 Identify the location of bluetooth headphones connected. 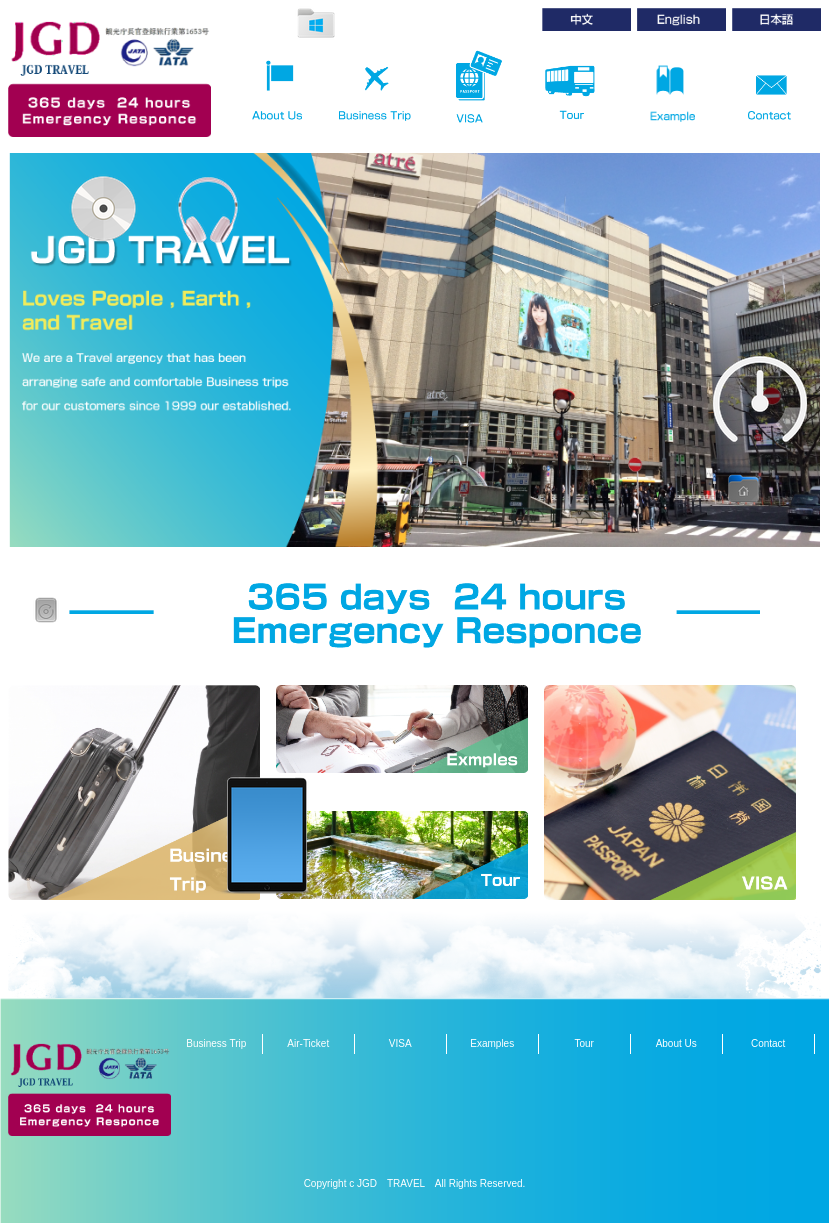
(208, 210).